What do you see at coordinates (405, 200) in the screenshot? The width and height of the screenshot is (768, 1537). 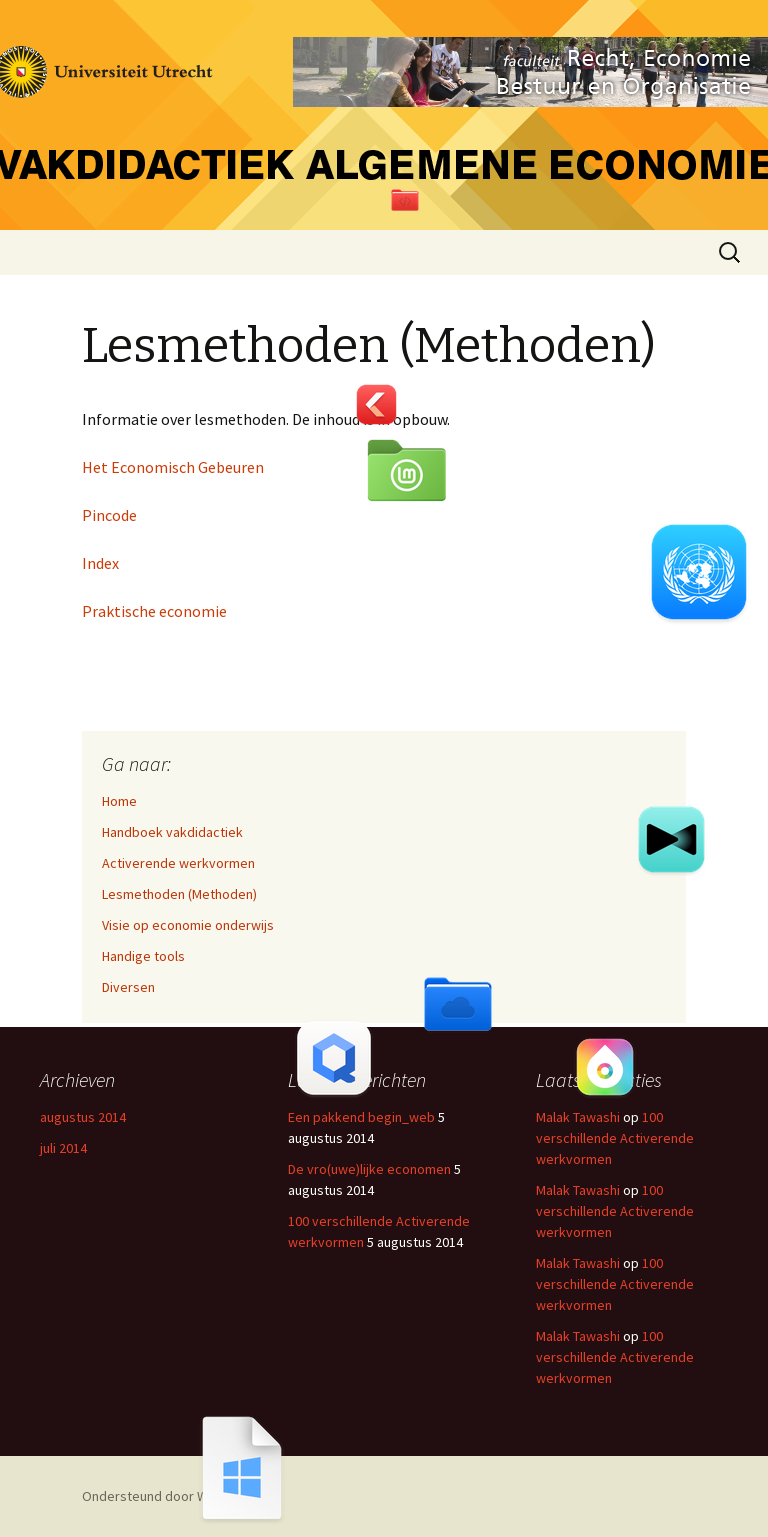 I see `open folder containing code or development files` at bounding box center [405, 200].